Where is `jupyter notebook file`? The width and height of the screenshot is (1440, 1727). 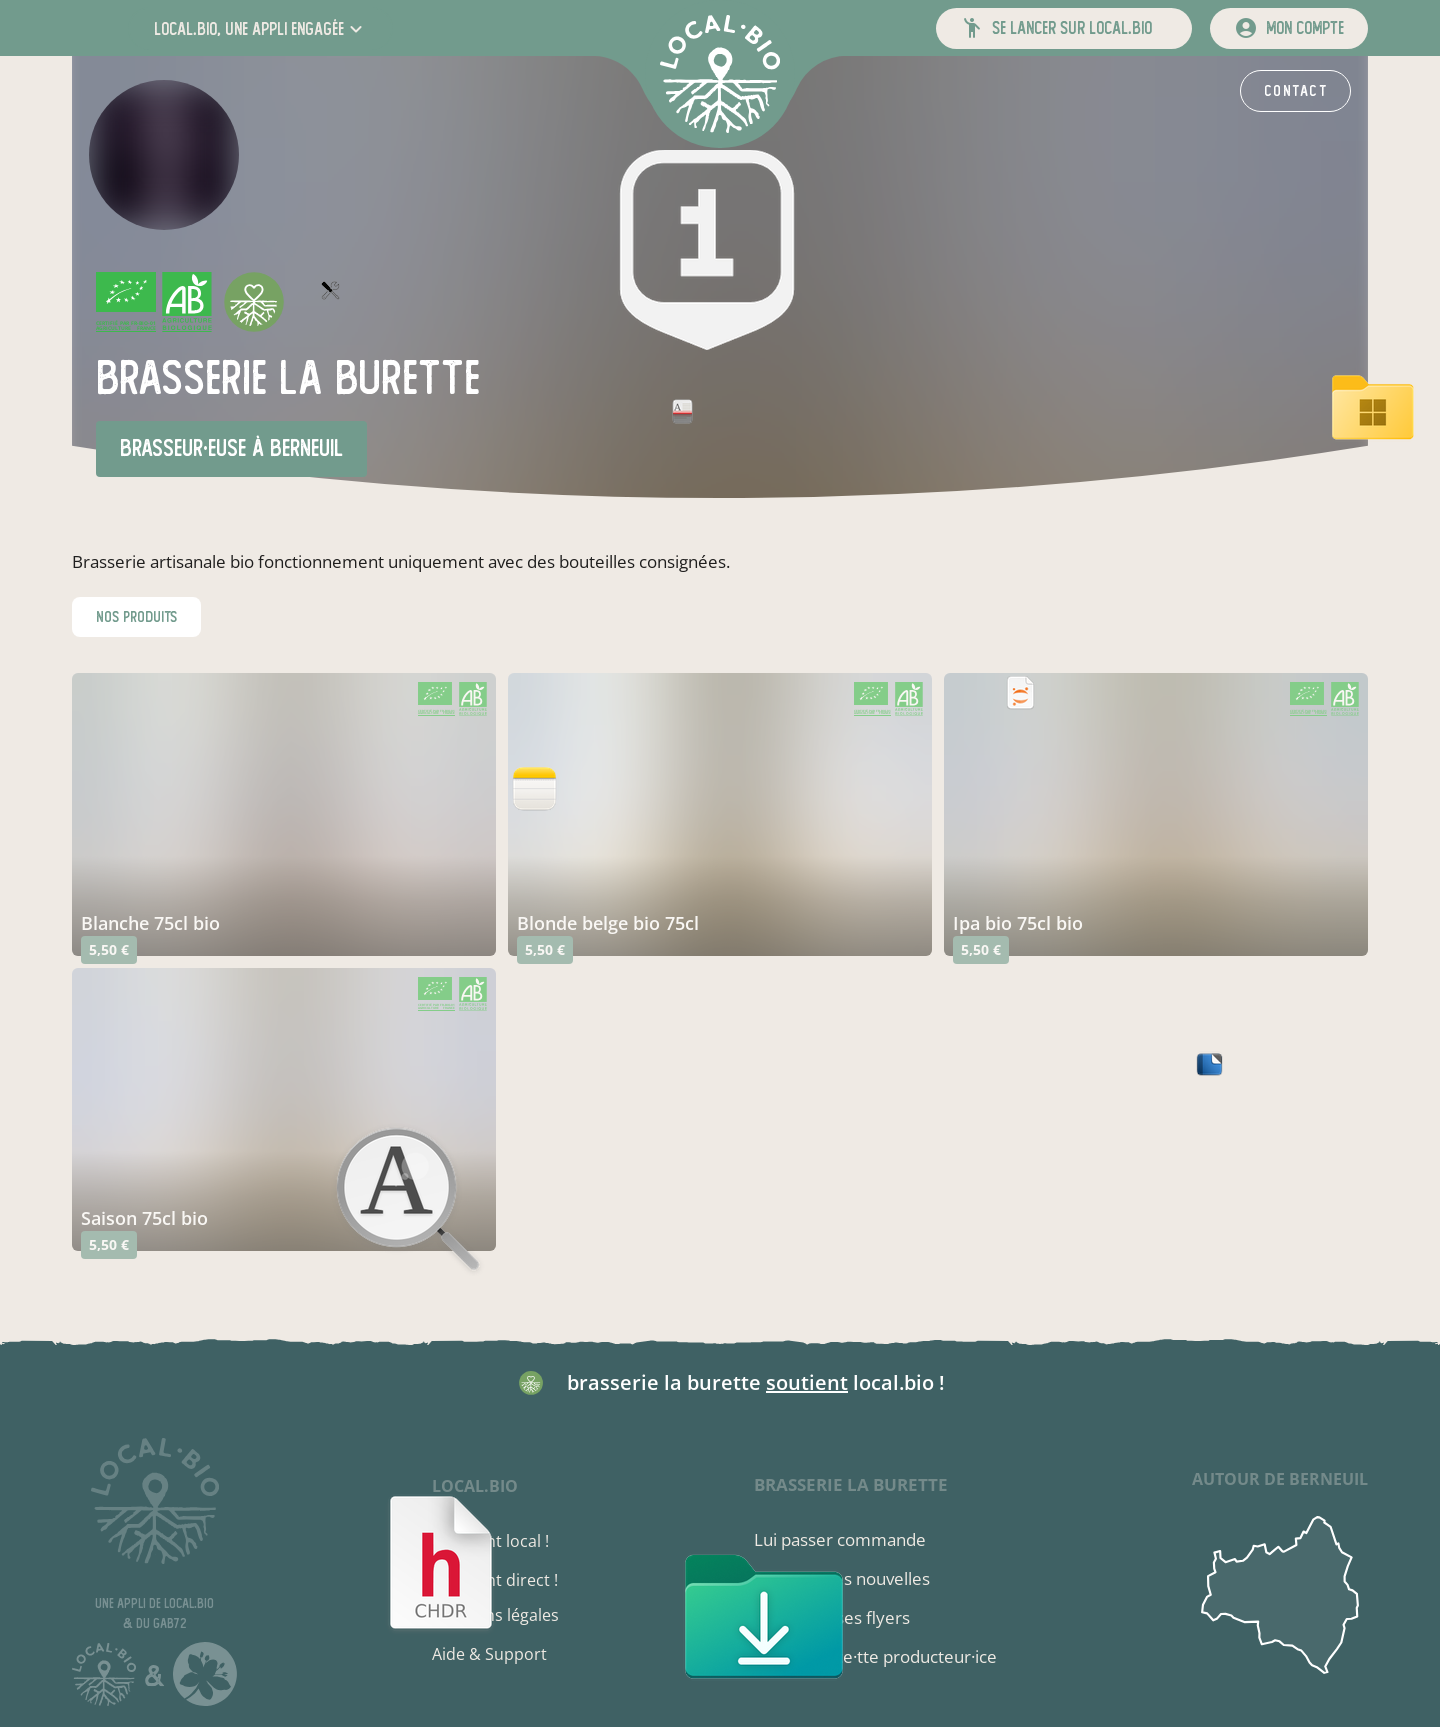
jupyter notebook file is located at coordinates (1020, 692).